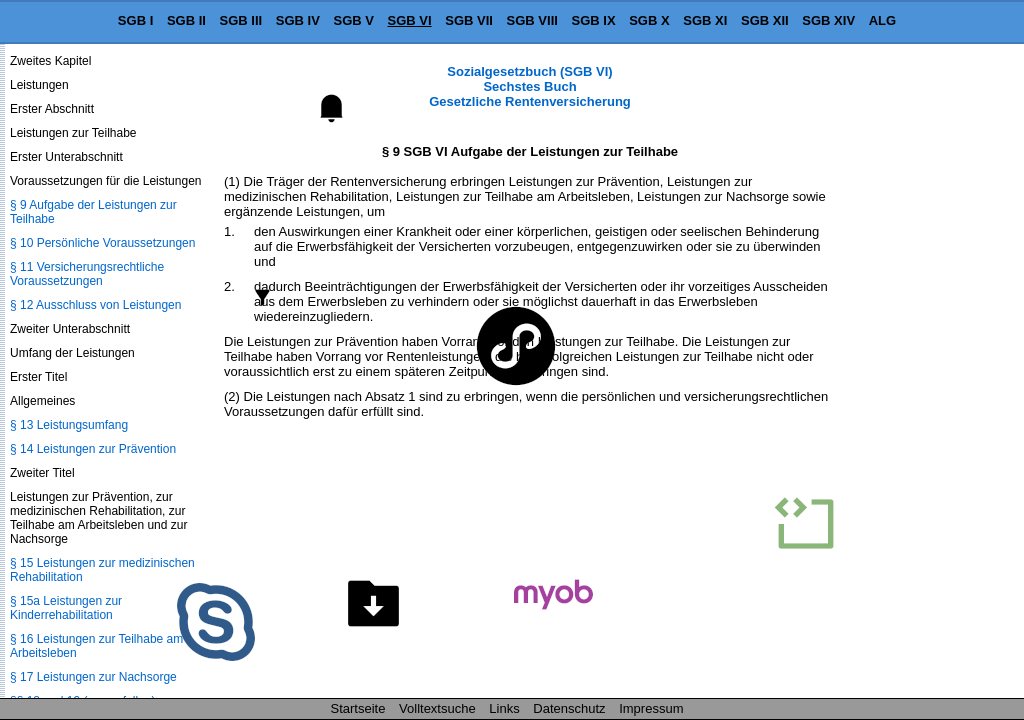 Image resolution: width=1024 pixels, height=720 pixels. I want to click on view notifications, so click(331, 107).